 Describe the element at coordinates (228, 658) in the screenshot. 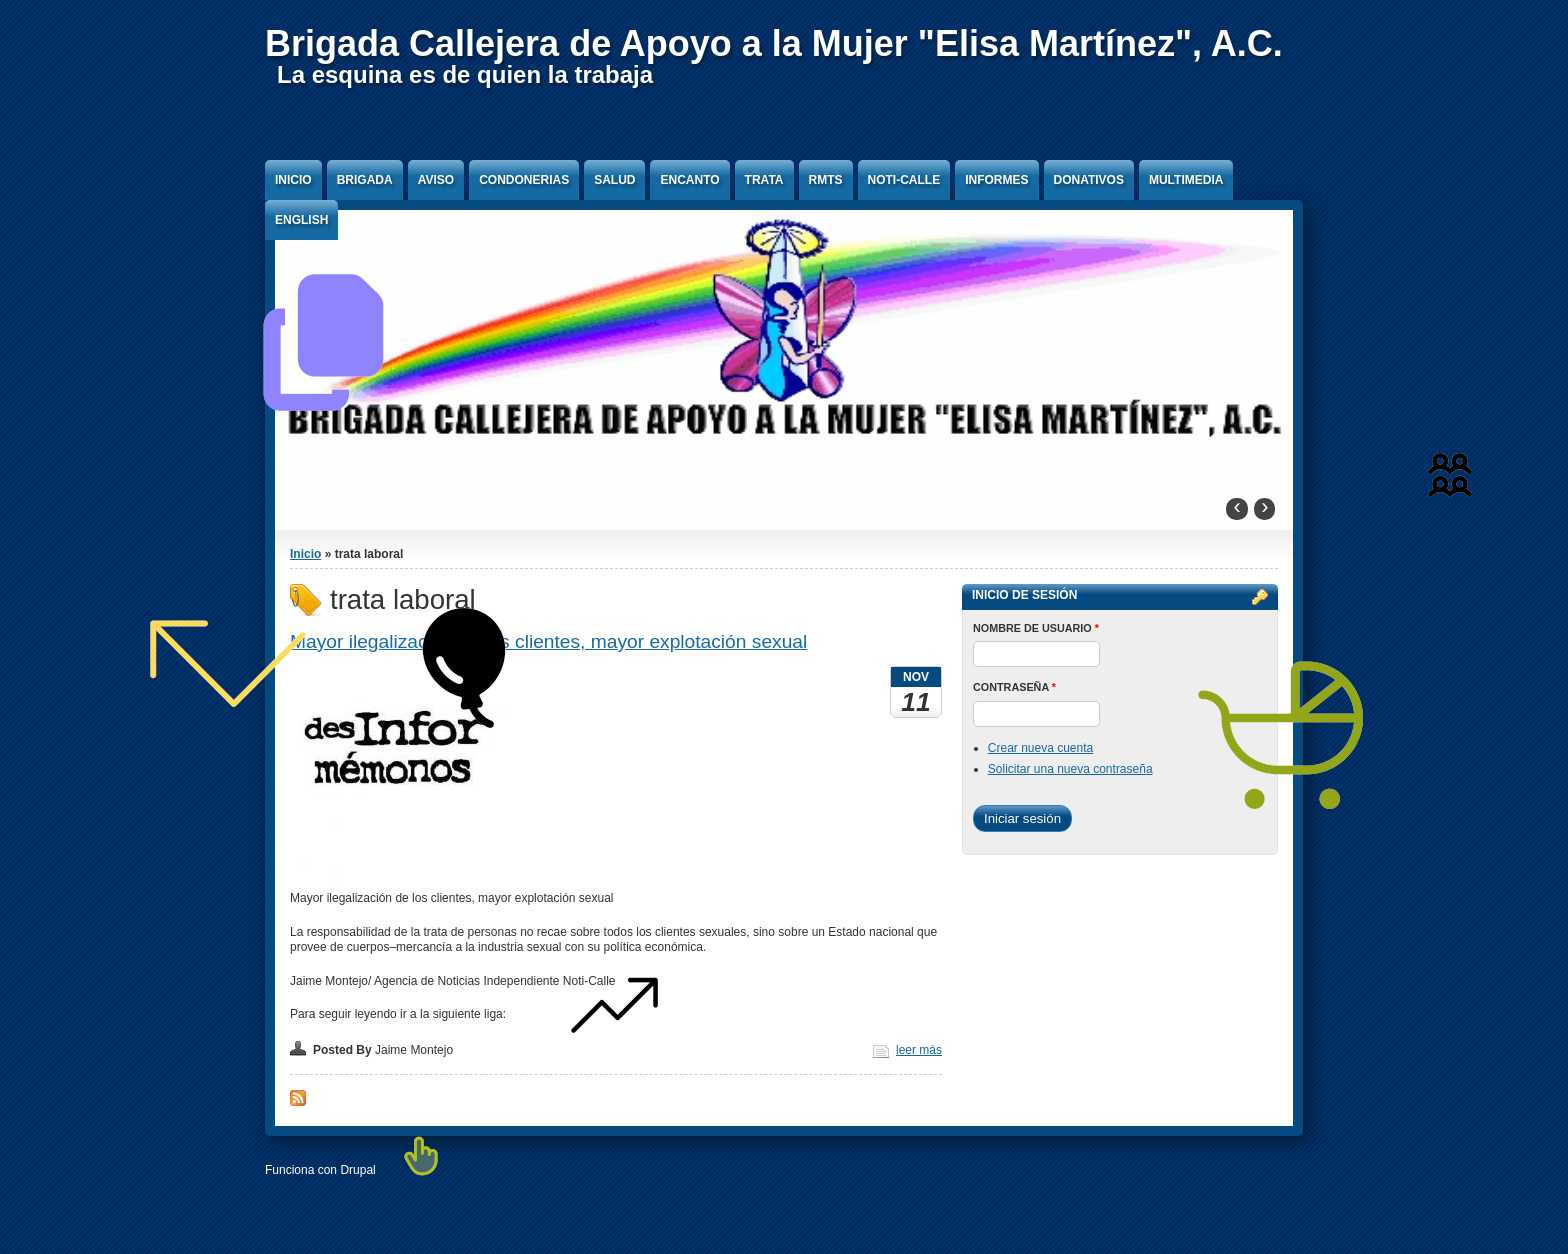

I see `go back to previous step` at that location.